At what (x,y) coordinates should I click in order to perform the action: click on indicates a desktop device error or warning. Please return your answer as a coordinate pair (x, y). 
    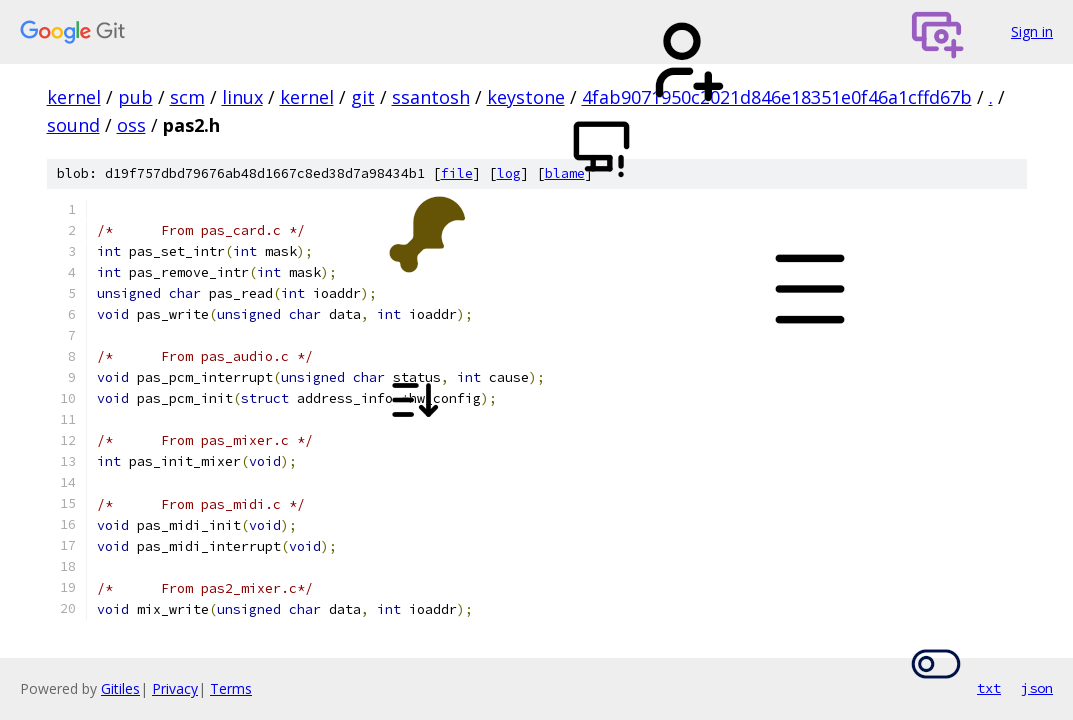
    Looking at the image, I should click on (601, 146).